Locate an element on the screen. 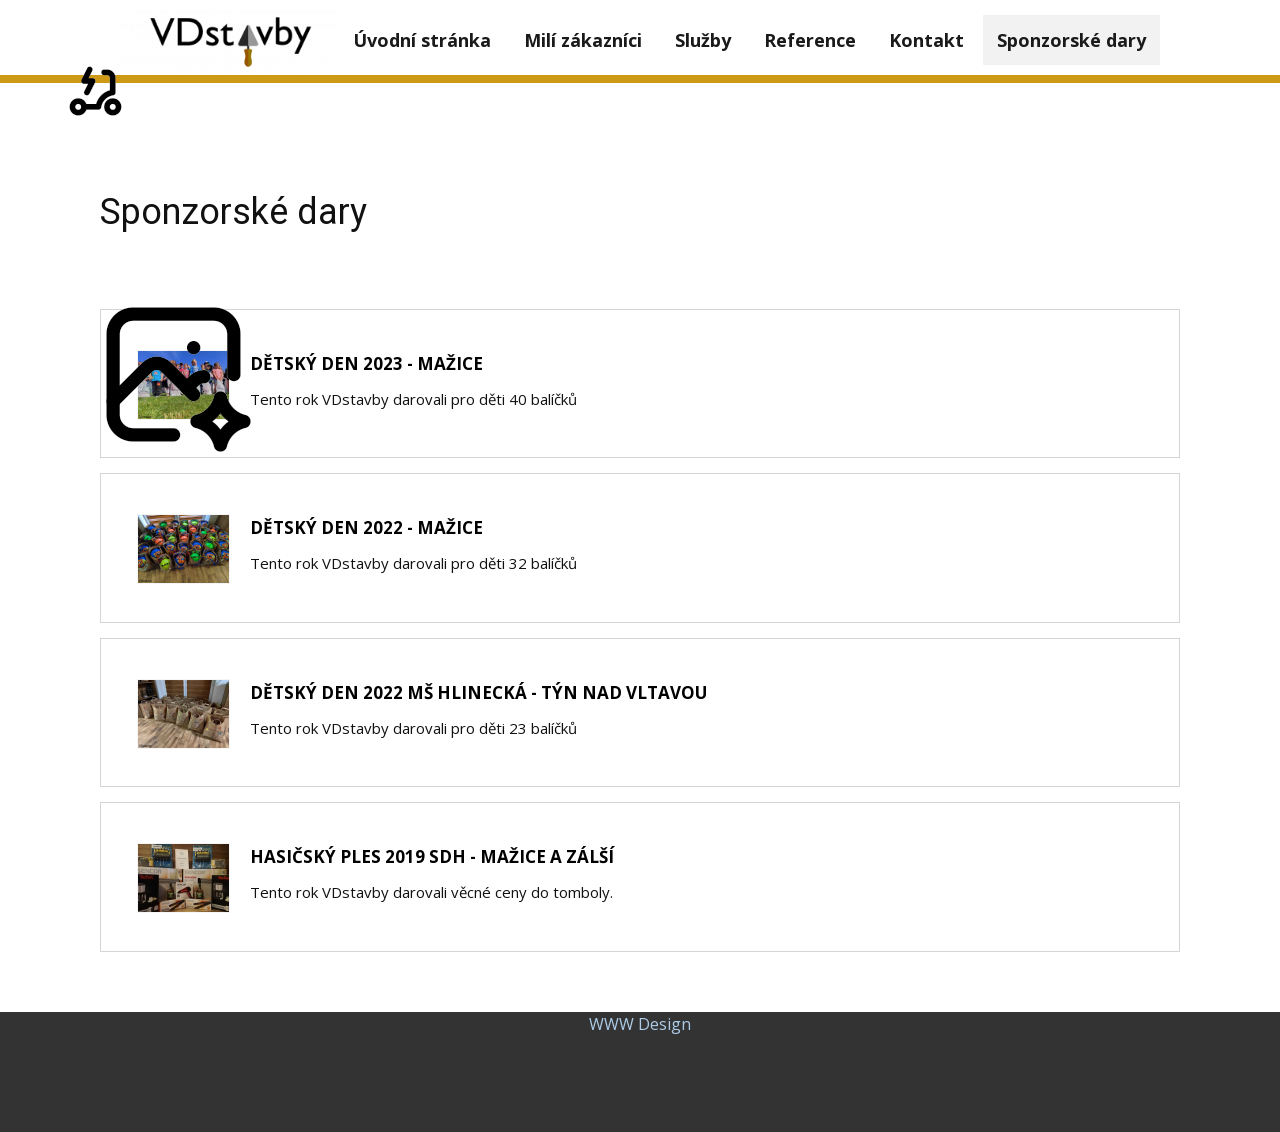  select electric scooter as transportation mode is located at coordinates (95, 92).